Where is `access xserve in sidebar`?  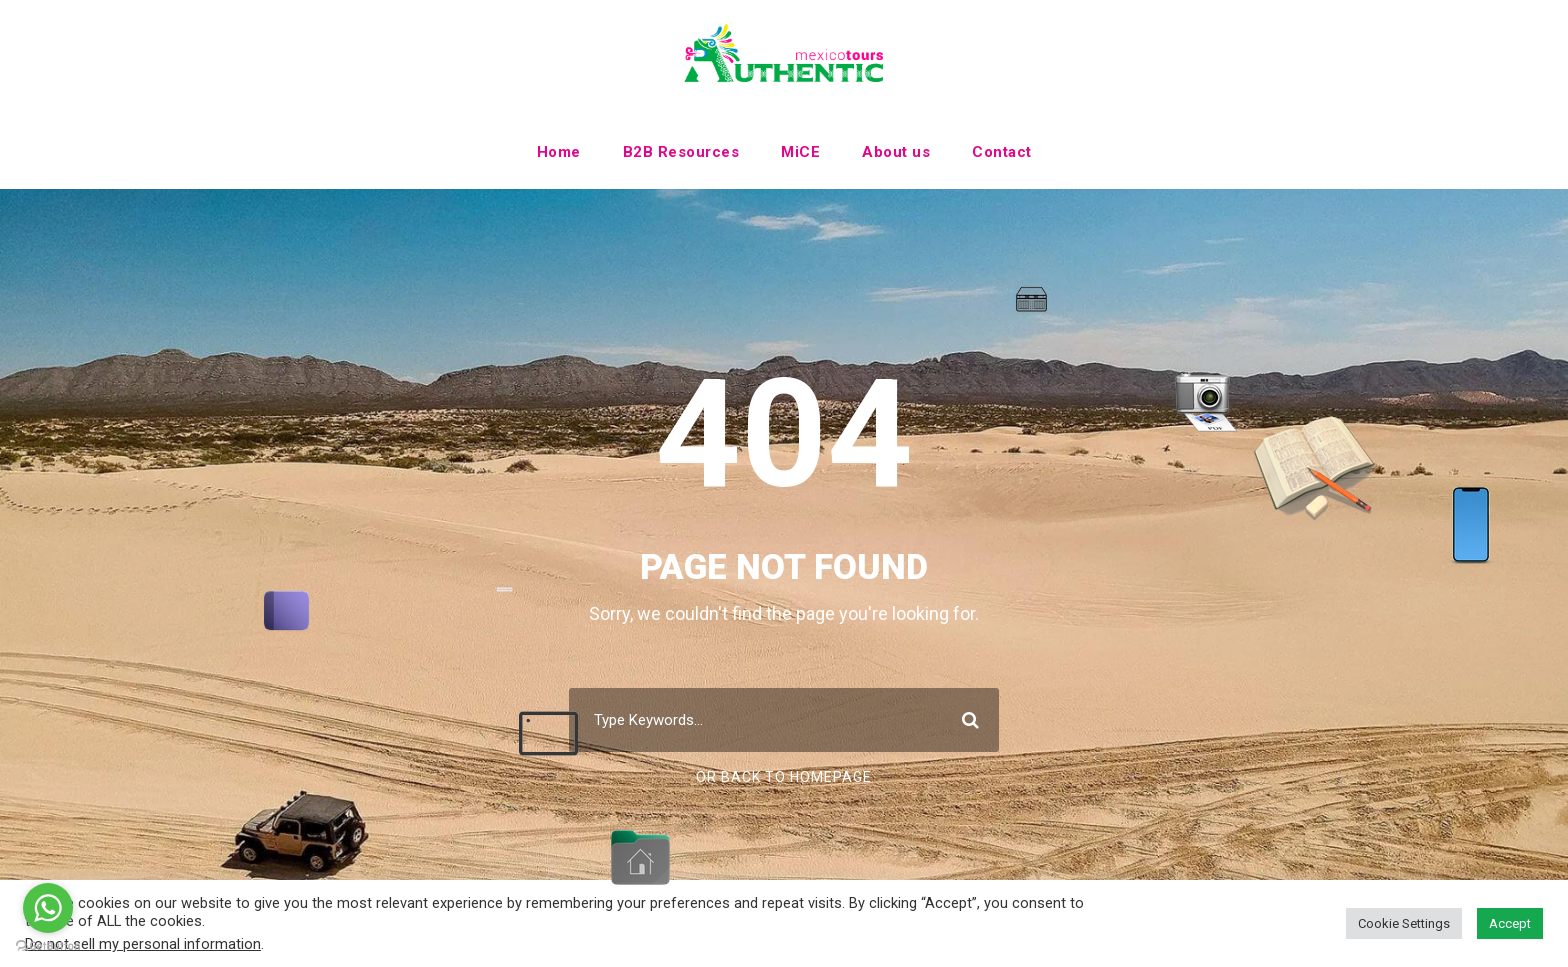 access xserve in sidebar is located at coordinates (1031, 298).